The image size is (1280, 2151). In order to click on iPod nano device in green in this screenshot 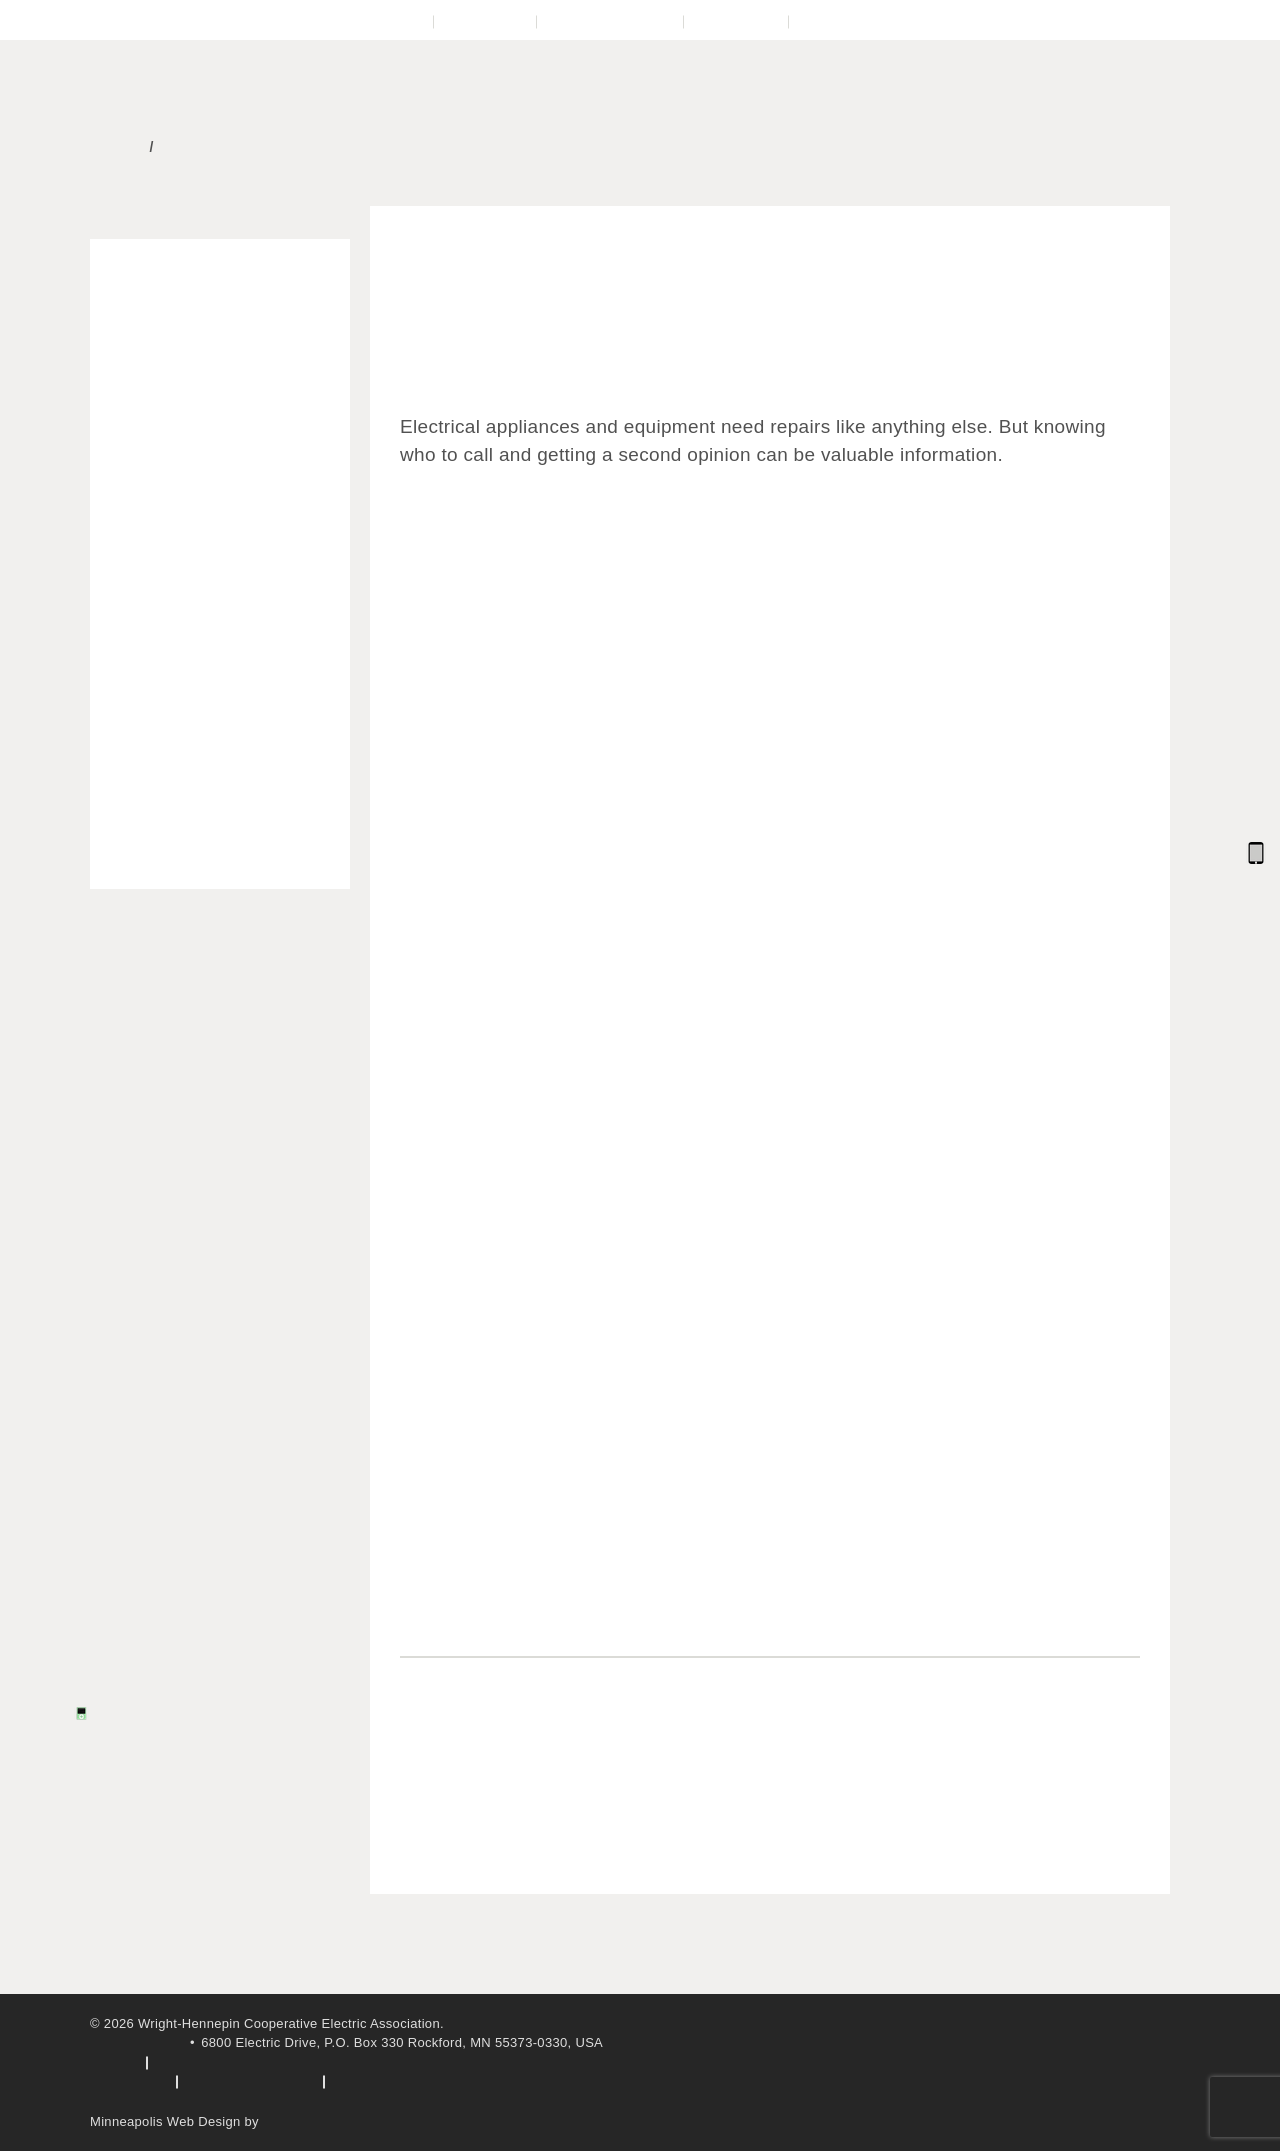, I will do `click(81, 1710)`.